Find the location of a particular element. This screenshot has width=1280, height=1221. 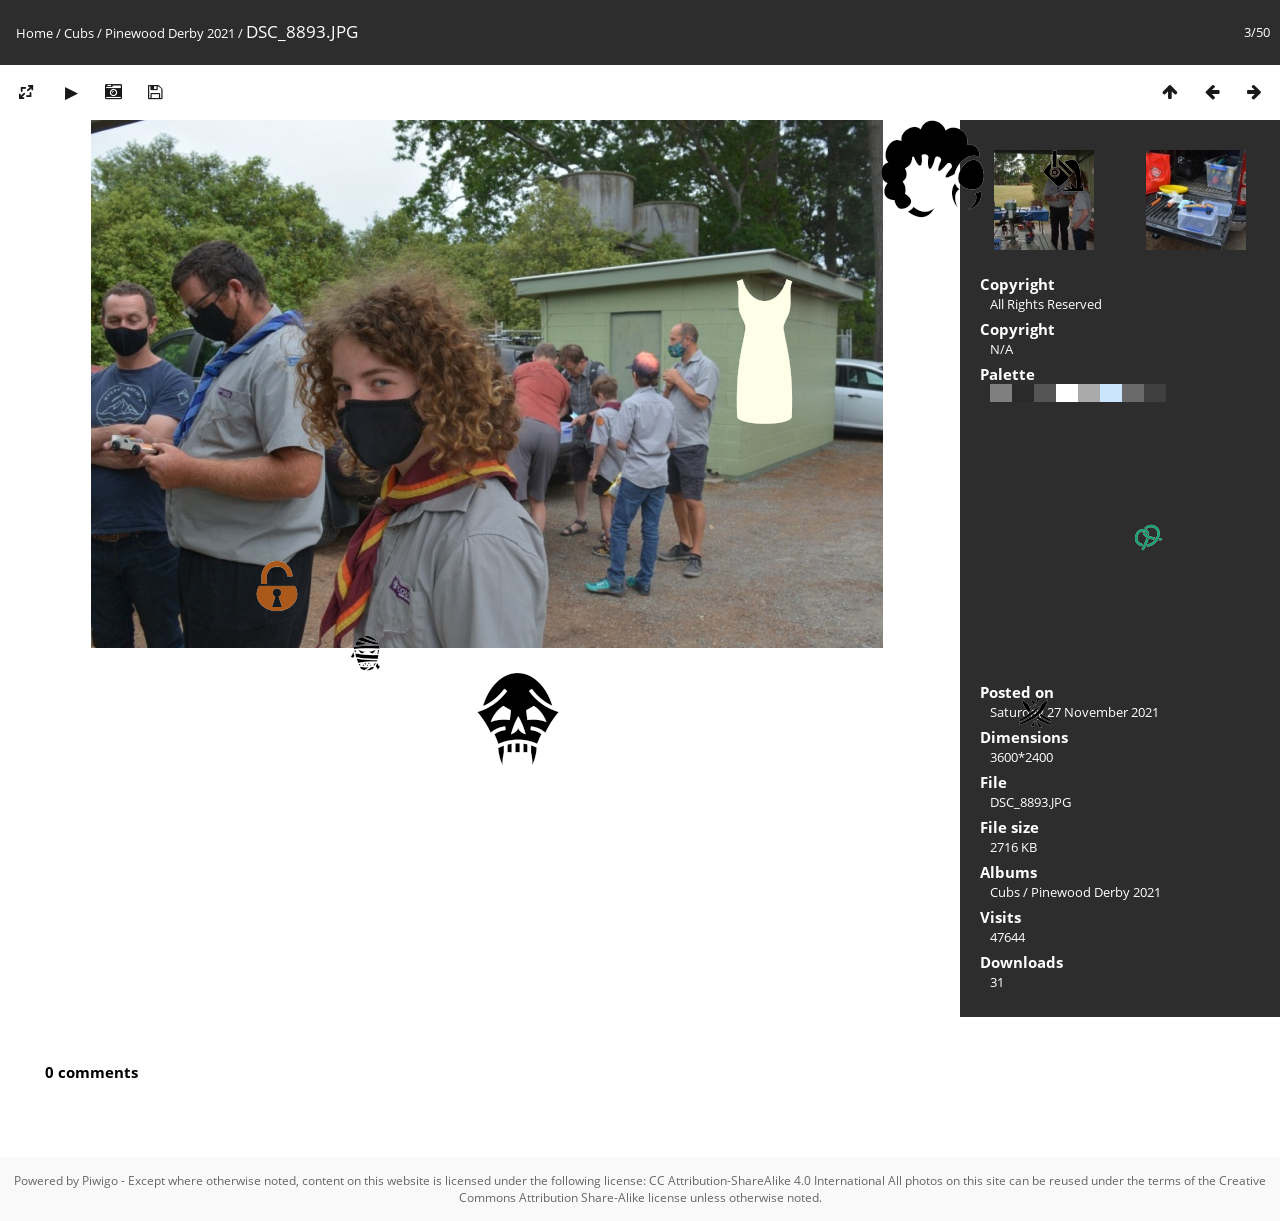

indicates pest infestation or decay status is located at coordinates (932, 172).